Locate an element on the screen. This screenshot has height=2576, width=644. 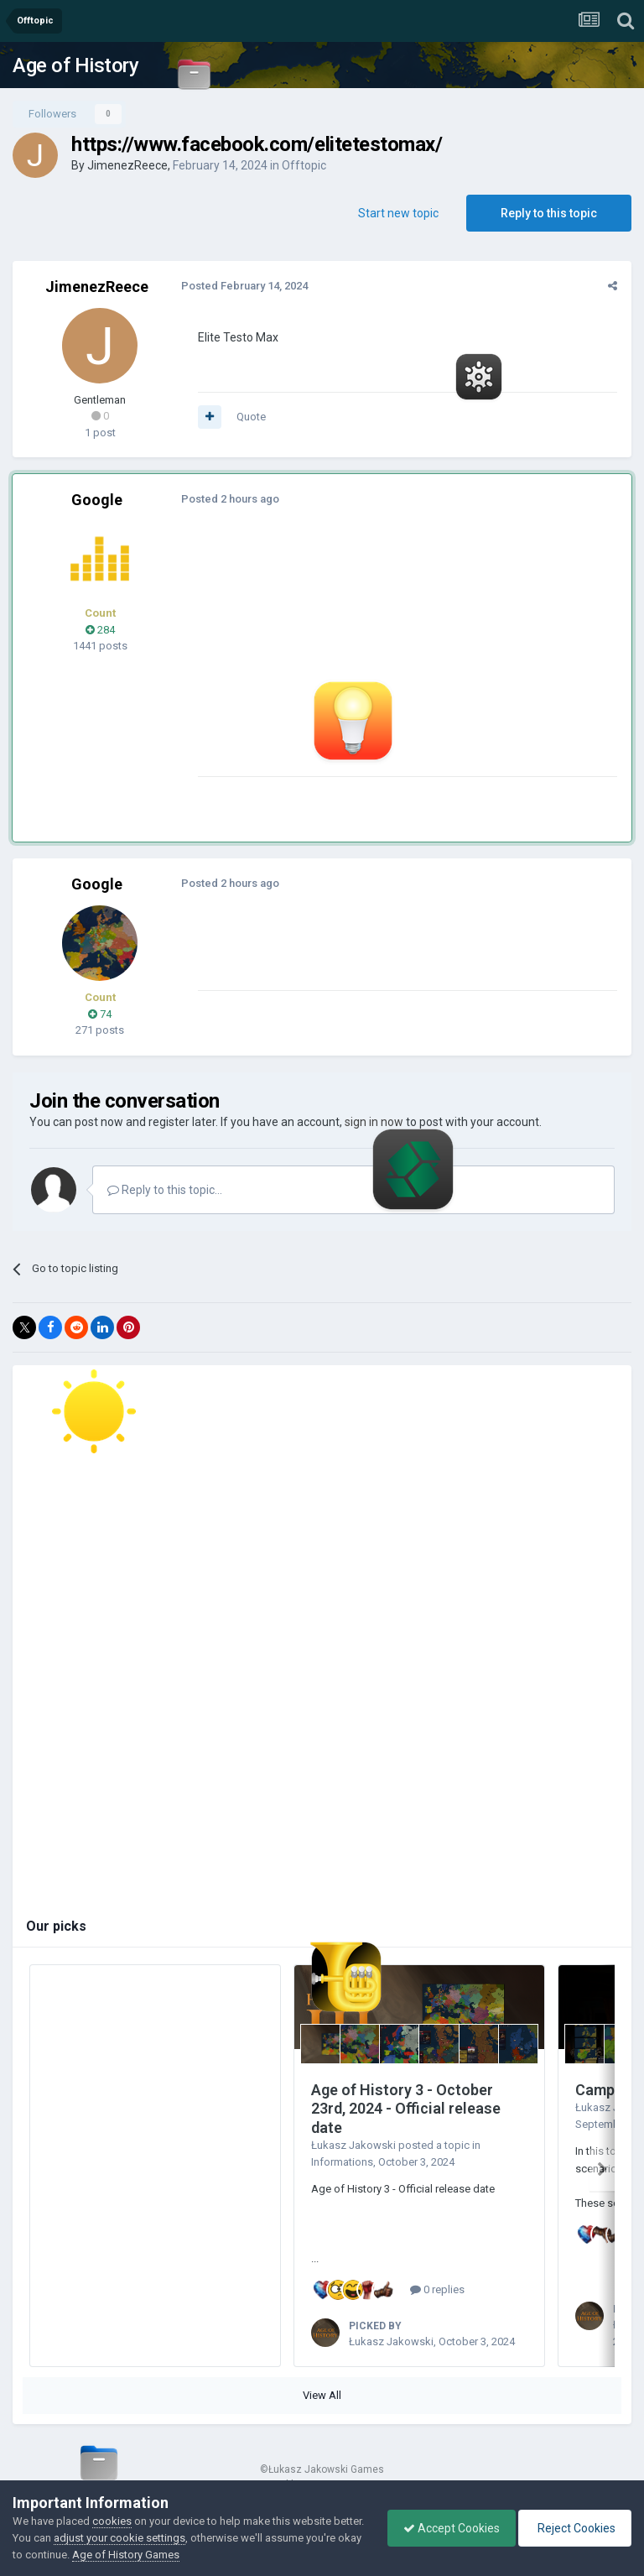
indicates clear or sunny weather conditions is located at coordinates (94, 1411).